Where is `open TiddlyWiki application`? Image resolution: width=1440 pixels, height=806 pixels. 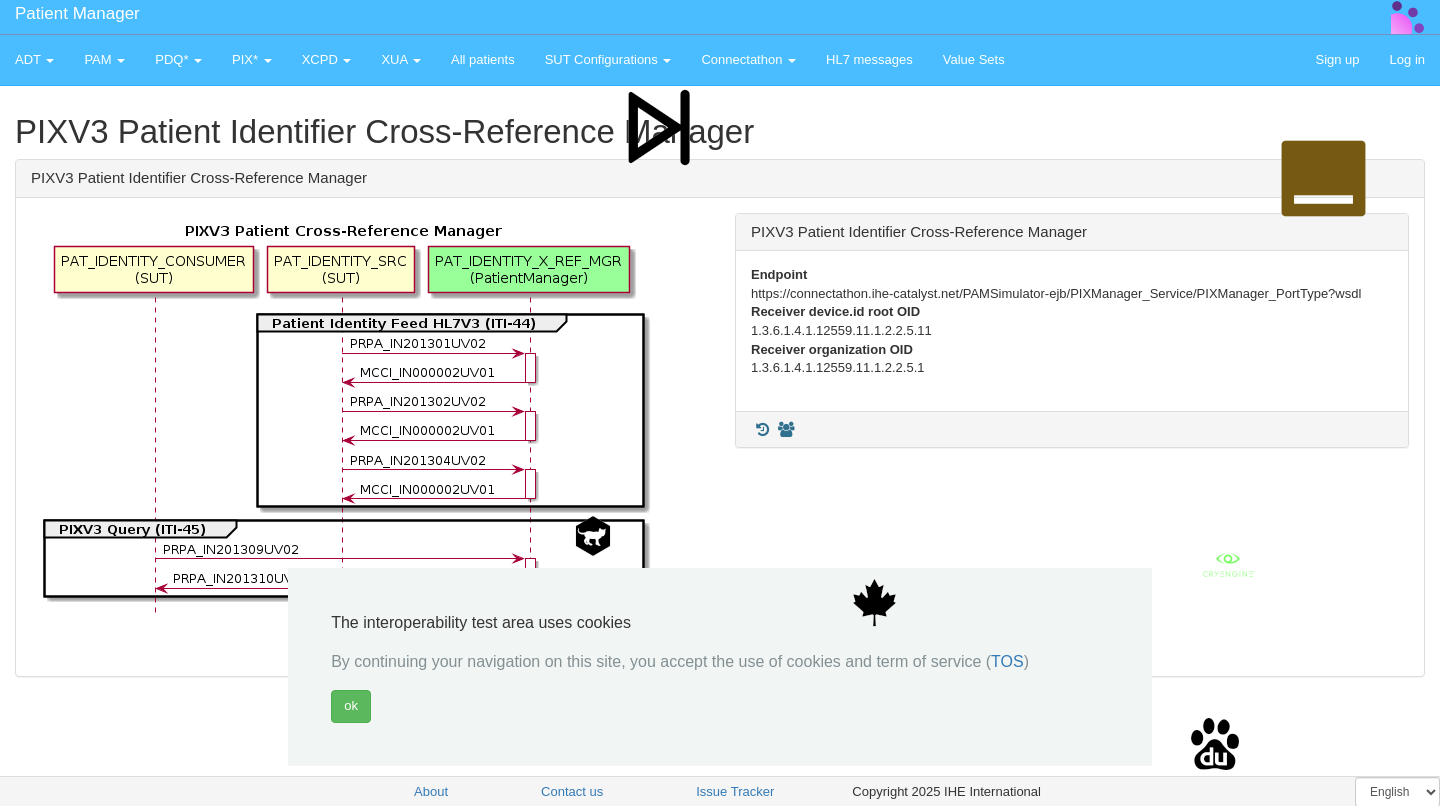 open TiddlyWiki application is located at coordinates (593, 536).